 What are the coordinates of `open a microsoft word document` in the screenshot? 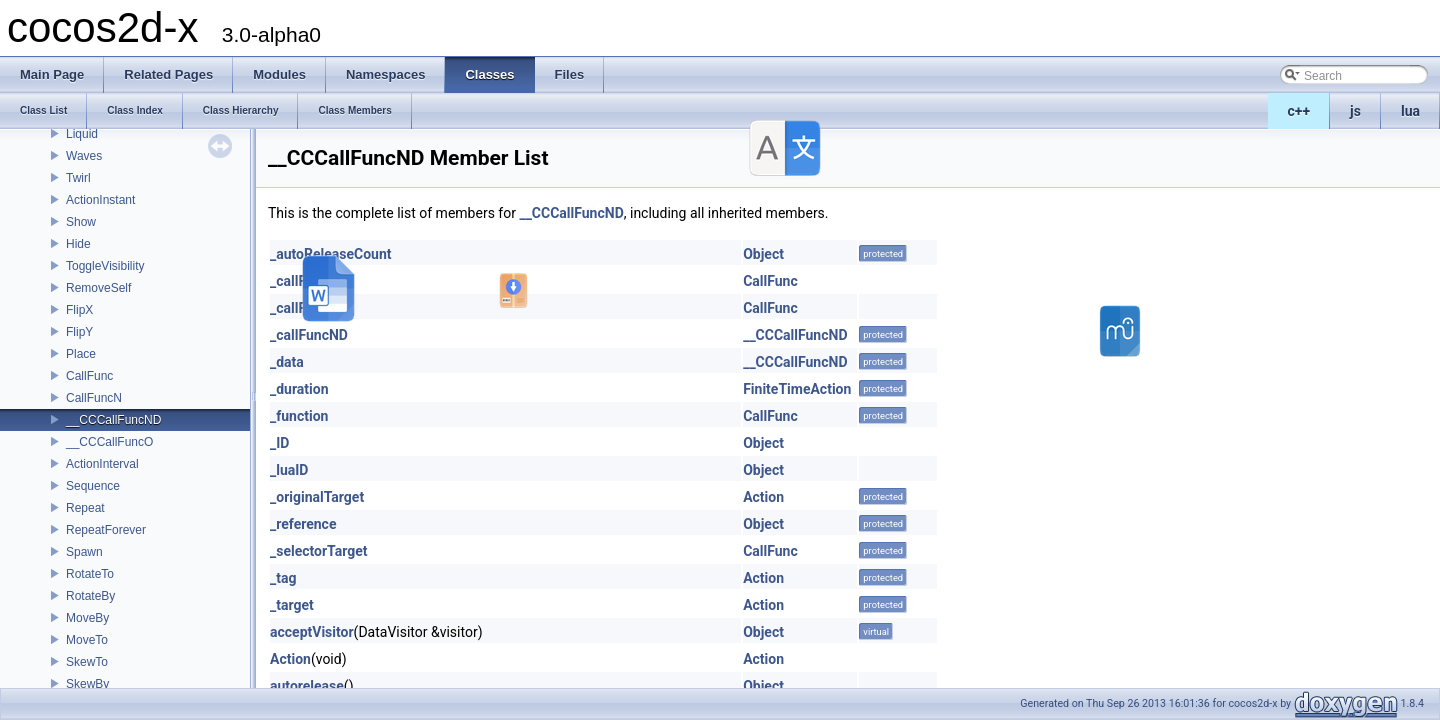 It's located at (328, 288).